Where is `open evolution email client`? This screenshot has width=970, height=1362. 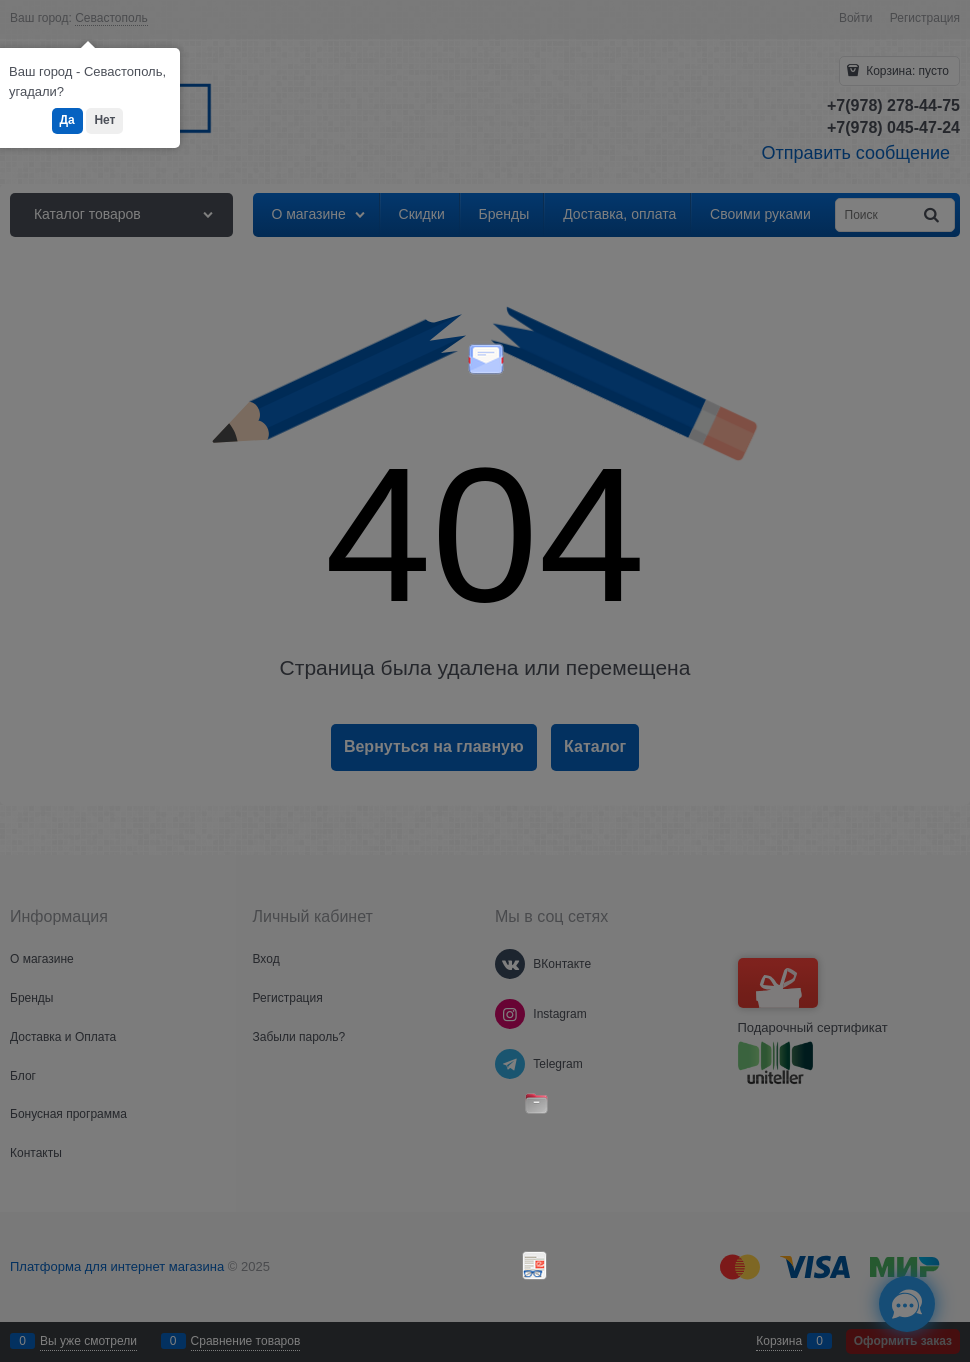
open evolution email client is located at coordinates (486, 359).